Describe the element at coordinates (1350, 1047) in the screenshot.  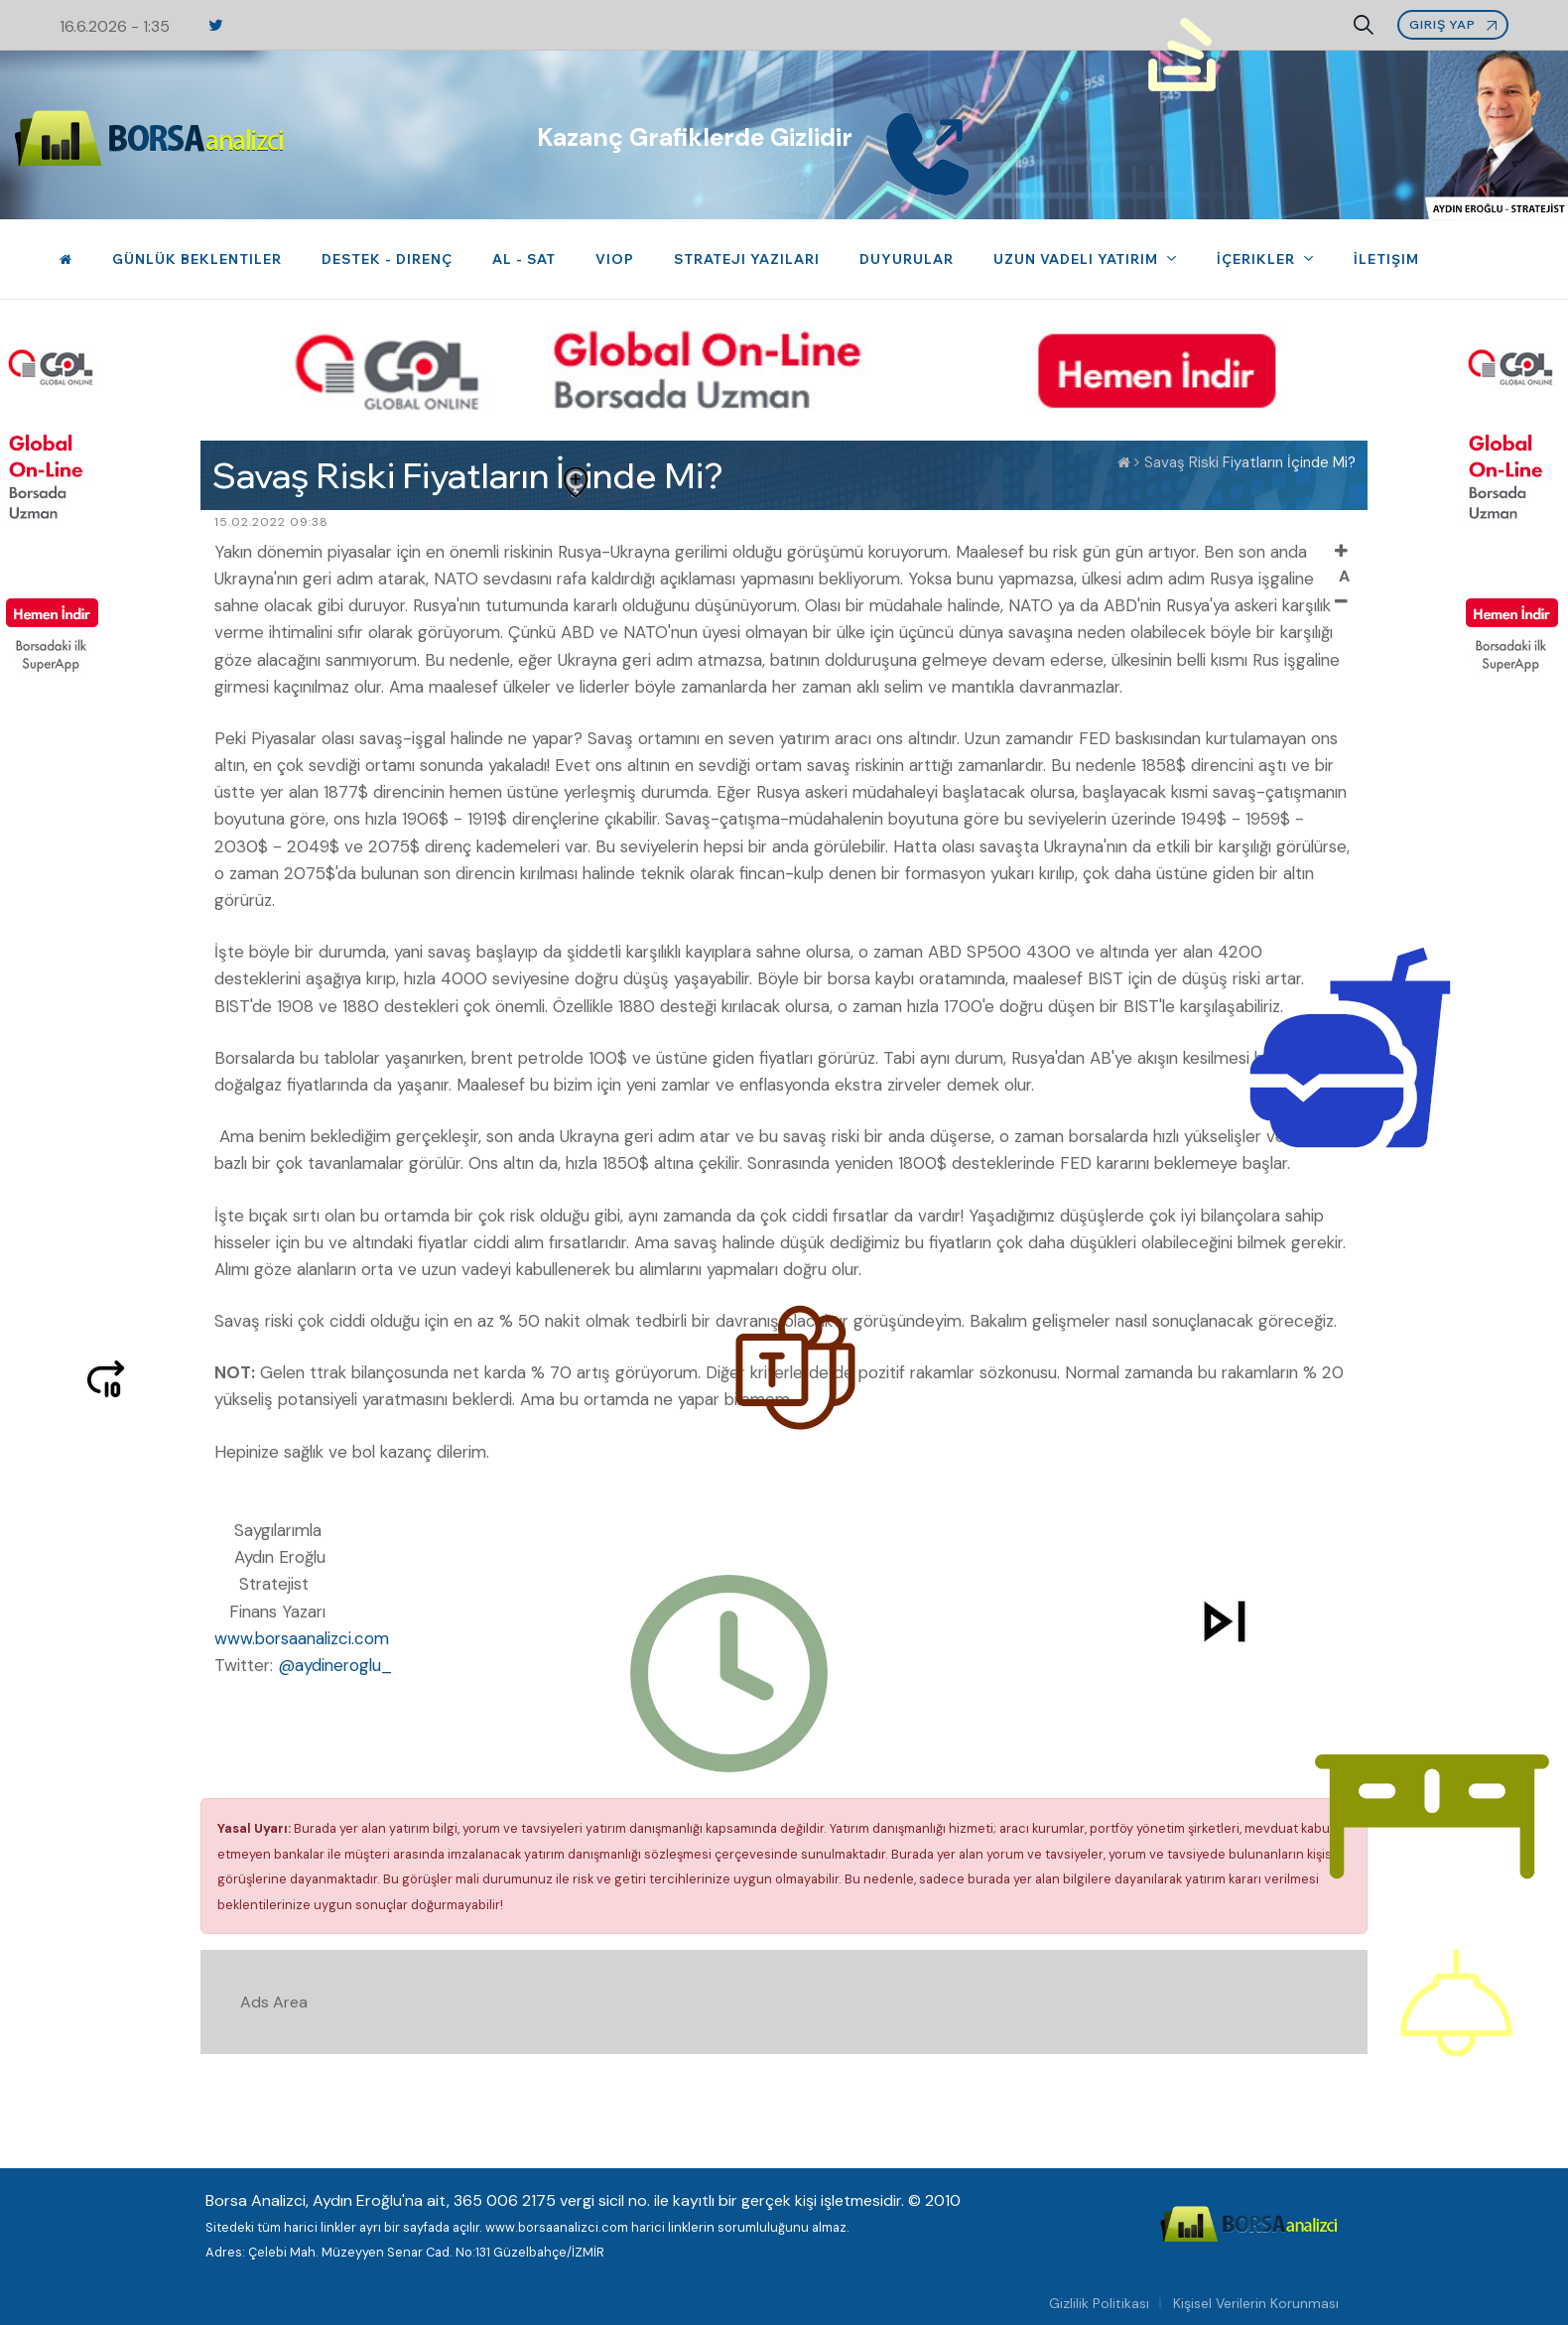
I see `browse nearby fast food restaurants` at that location.